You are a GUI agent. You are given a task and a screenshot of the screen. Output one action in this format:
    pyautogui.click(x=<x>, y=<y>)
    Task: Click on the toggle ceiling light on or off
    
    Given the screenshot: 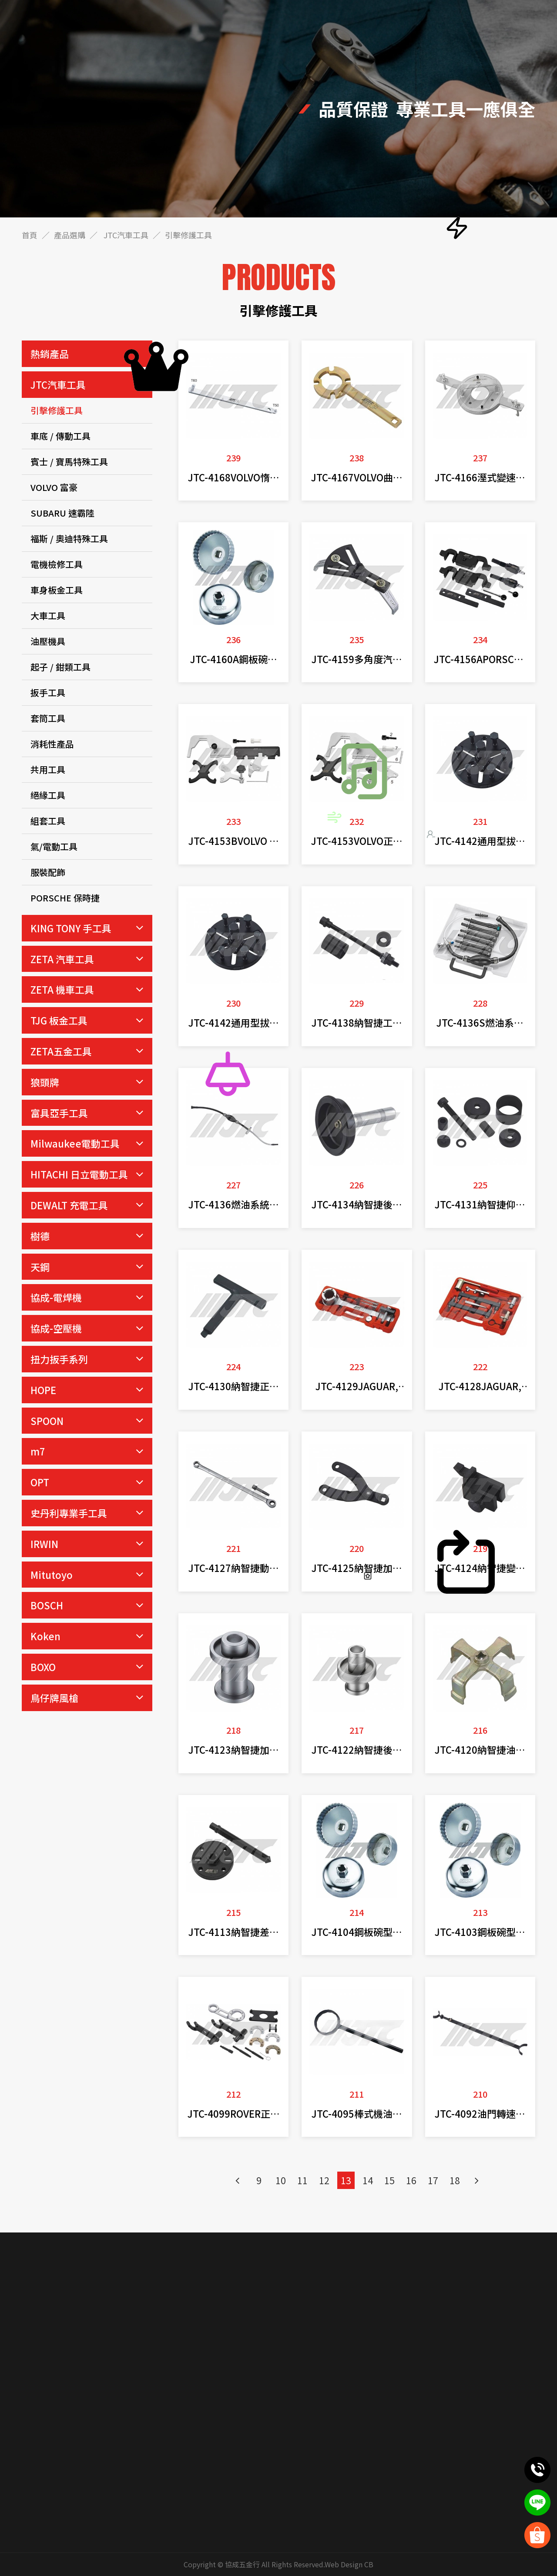 What is the action you would take?
    pyautogui.click(x=228, y=1076)
    